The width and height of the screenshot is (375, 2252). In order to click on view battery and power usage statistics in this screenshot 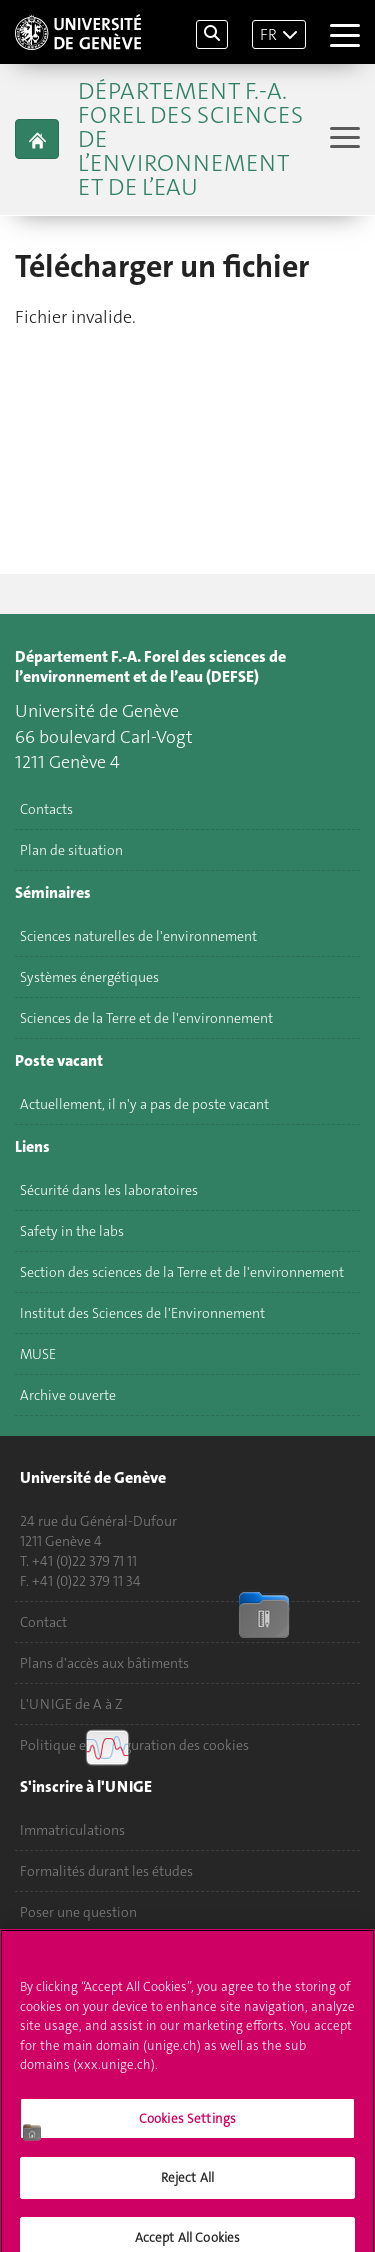, I will do `click(107, 1747)`.